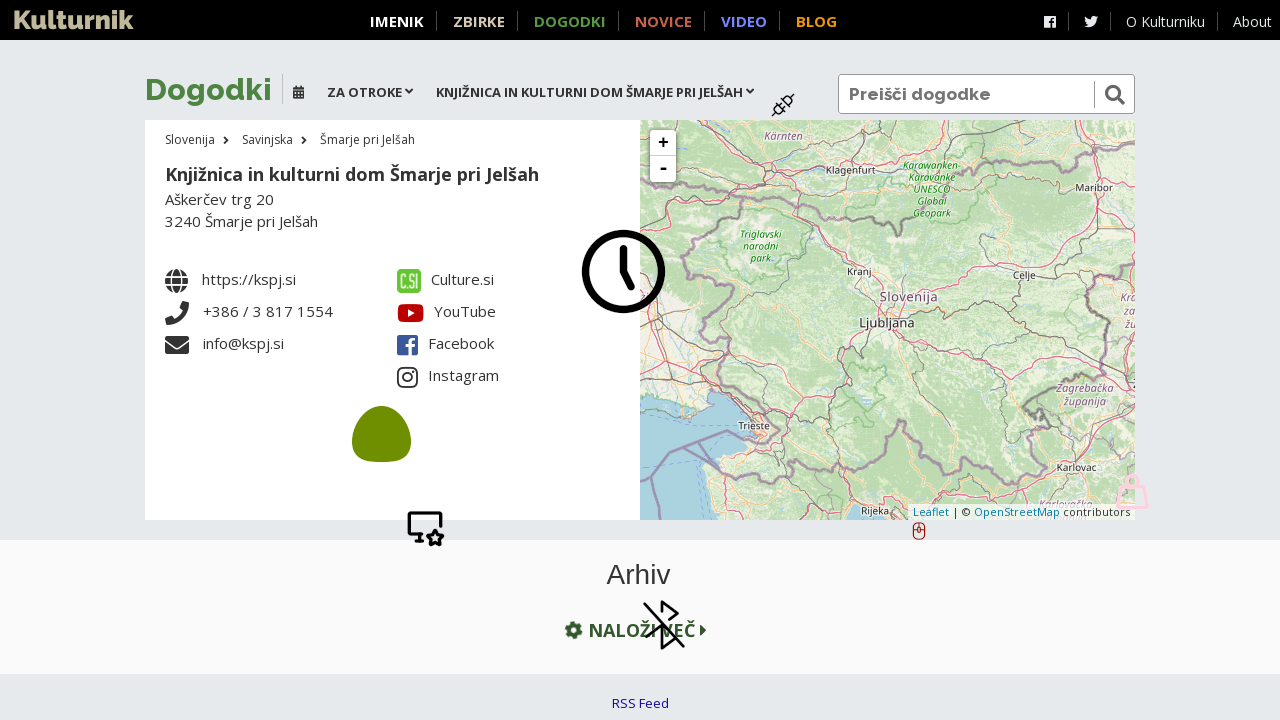 Image resolution: width=1280 pixels, height=720 pixels. Describe the element at coordinates (1132, 492) in the screenshot. I see `set or adjust item weight` at that location.